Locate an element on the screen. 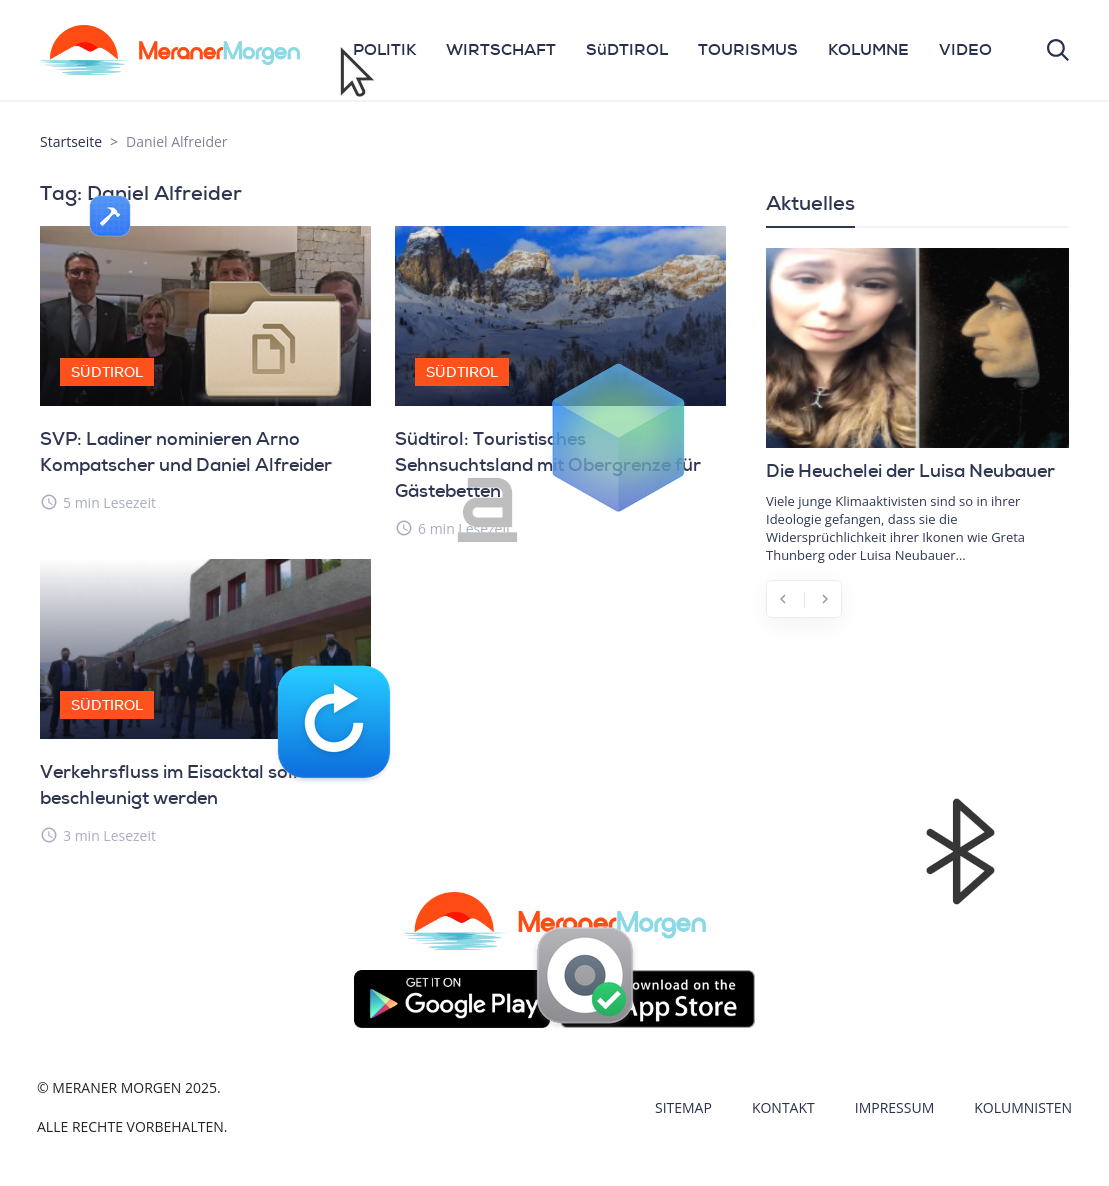 The height and width of the screenshot is (1186, 1109). open your documents folder is located at coordinates (272, 346).